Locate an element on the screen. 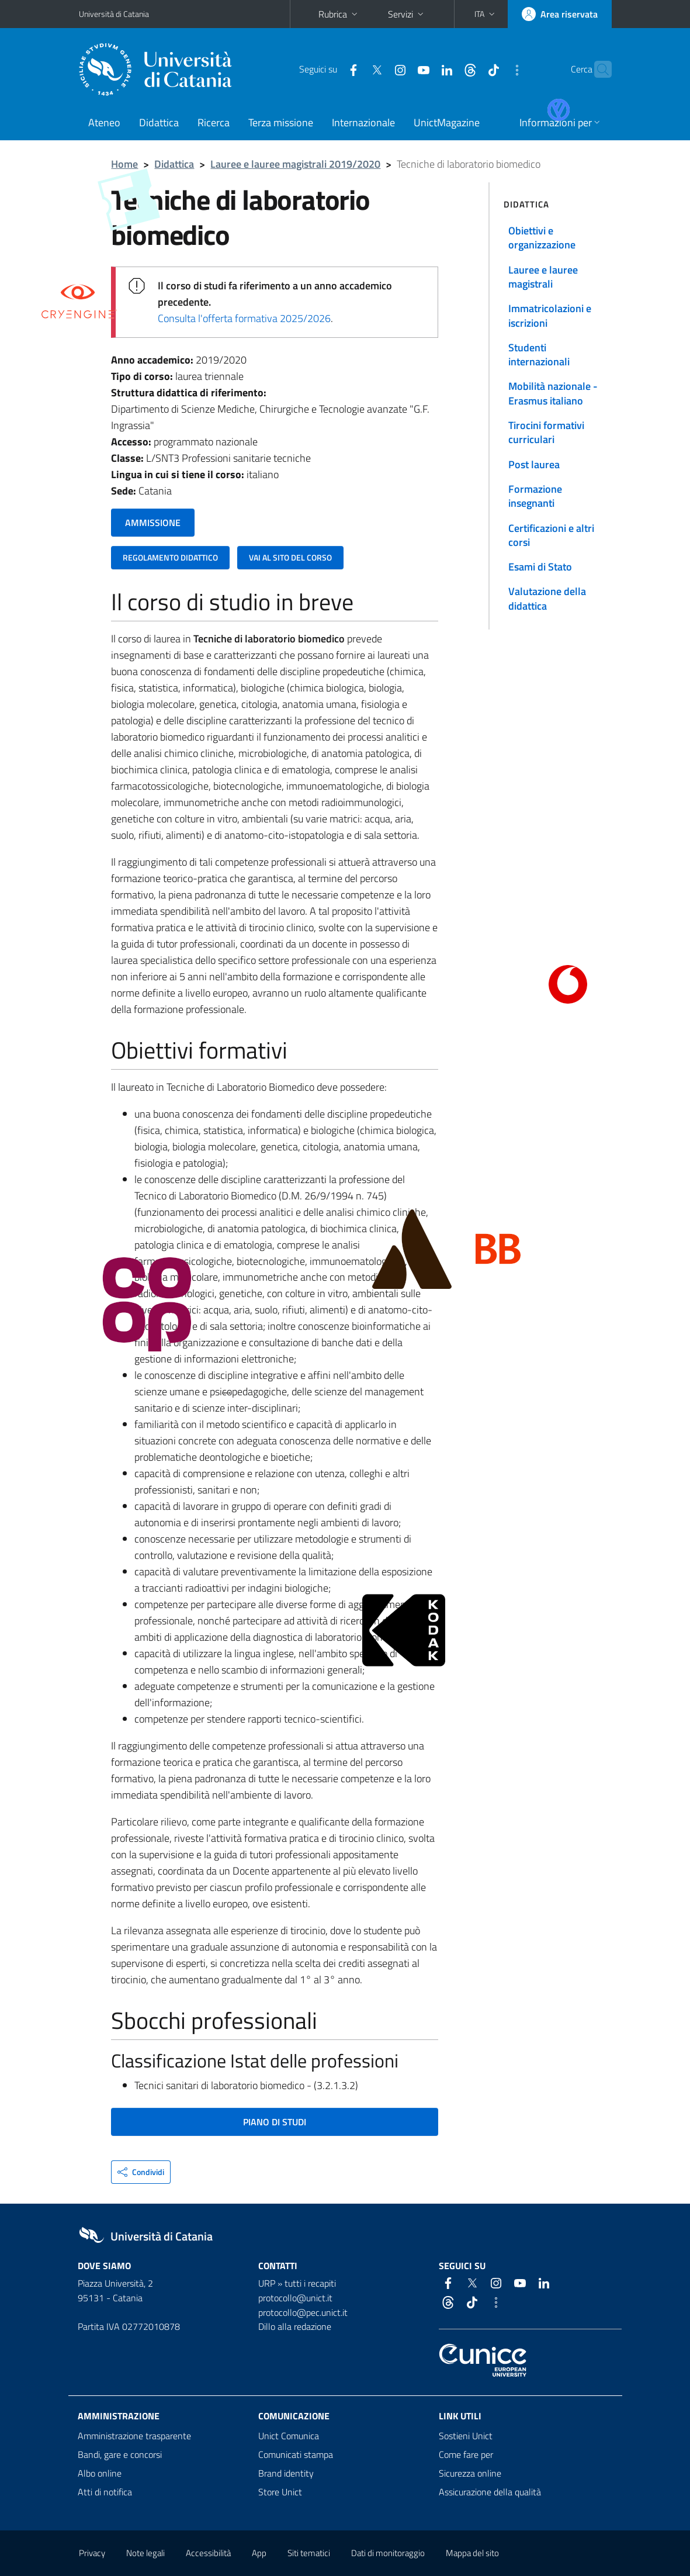  HCL Technologies company logo is located at coordinates (227, 1393).